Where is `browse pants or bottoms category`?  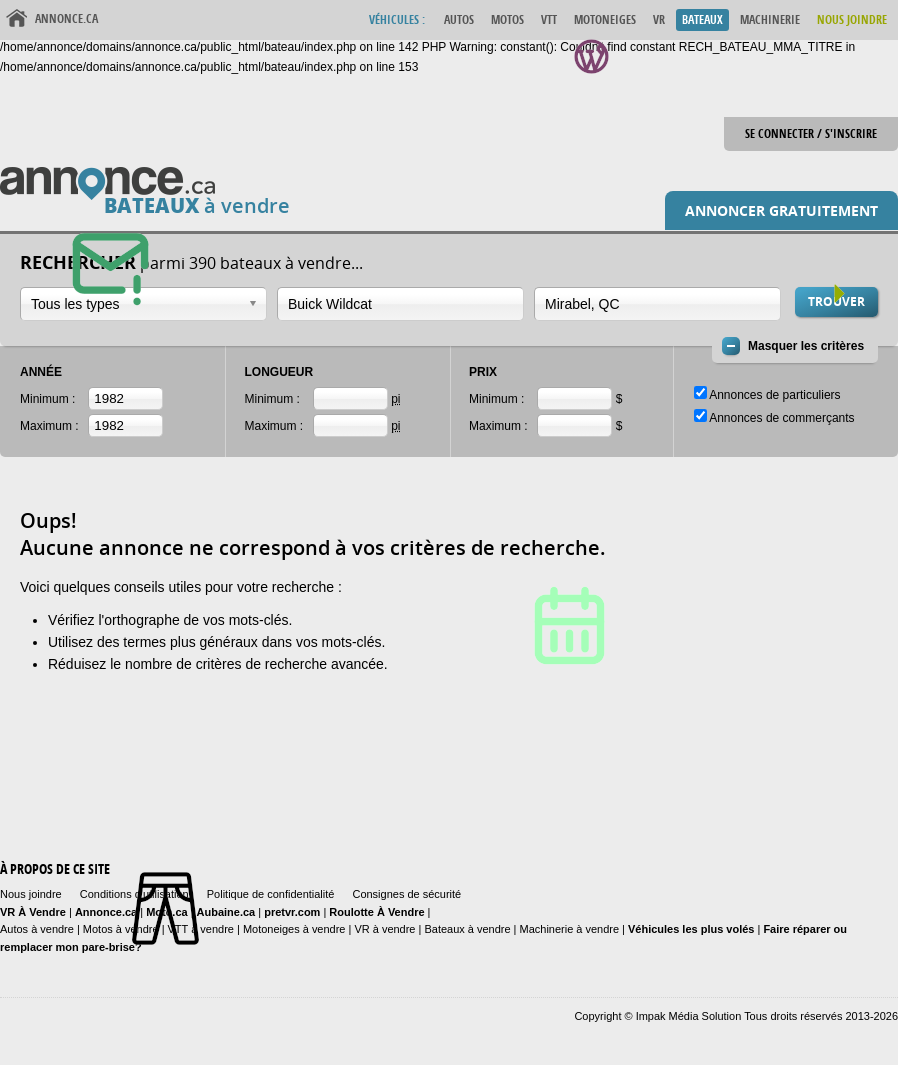 browse pants or bottoms category is located at coordinates (165, 908).